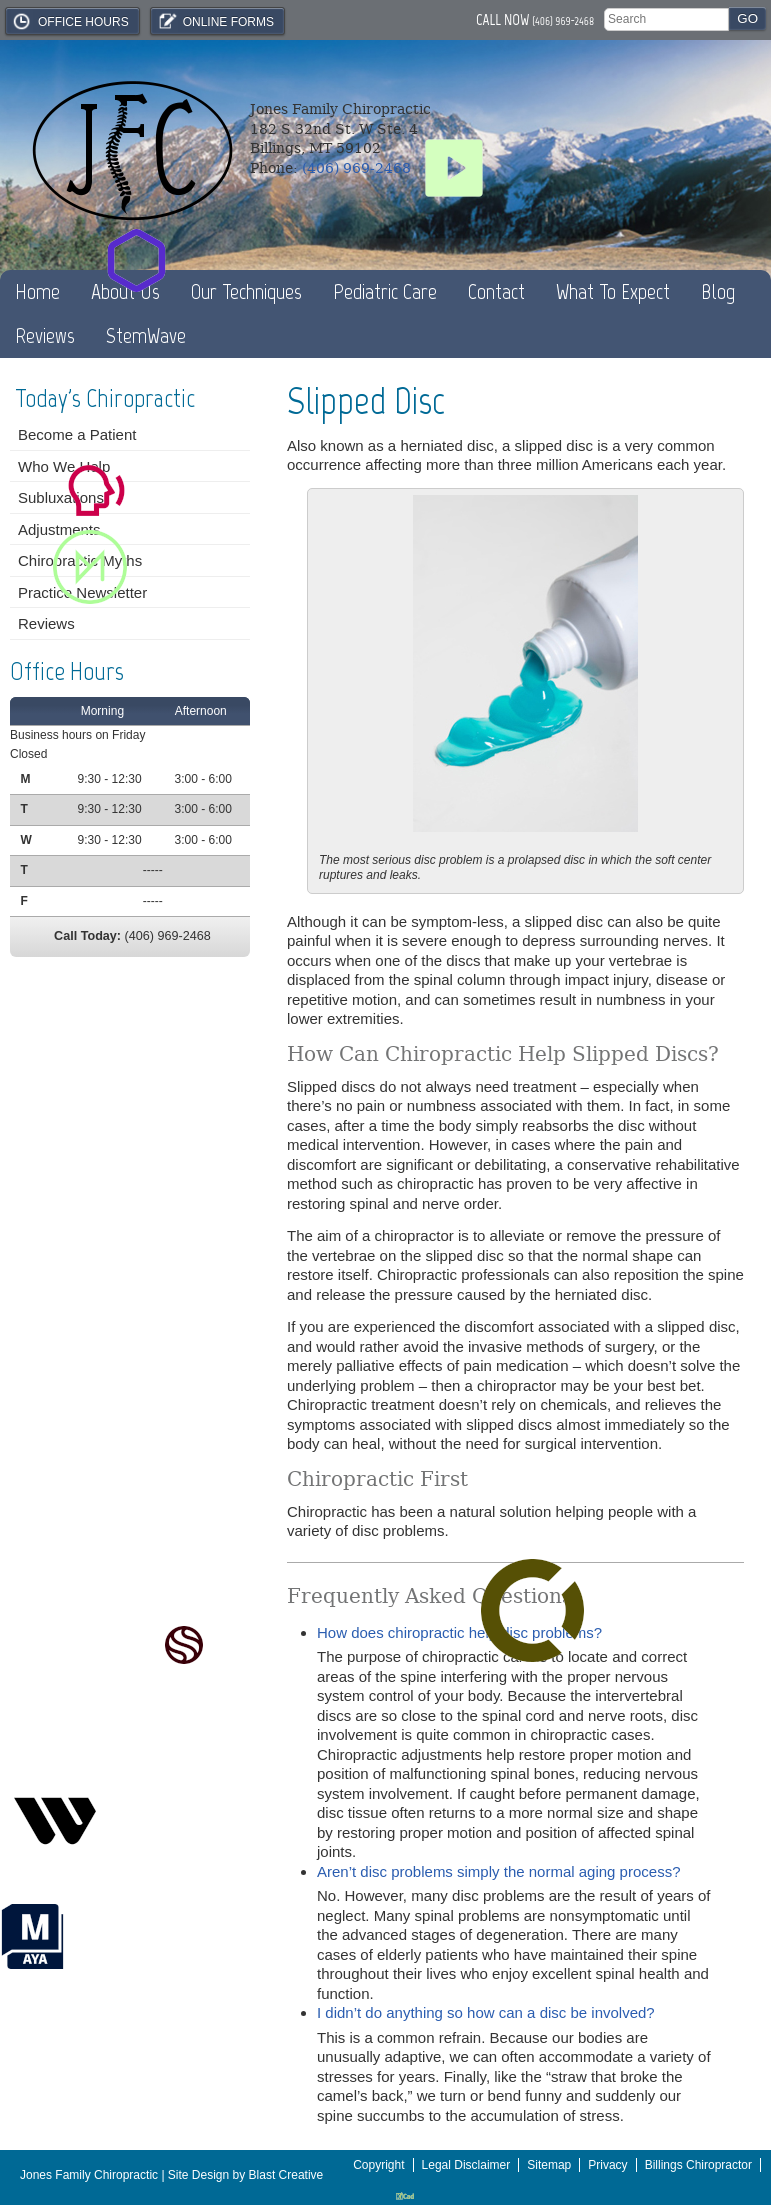  I want to click on visit open collective profile or page, so click(532, 1610).